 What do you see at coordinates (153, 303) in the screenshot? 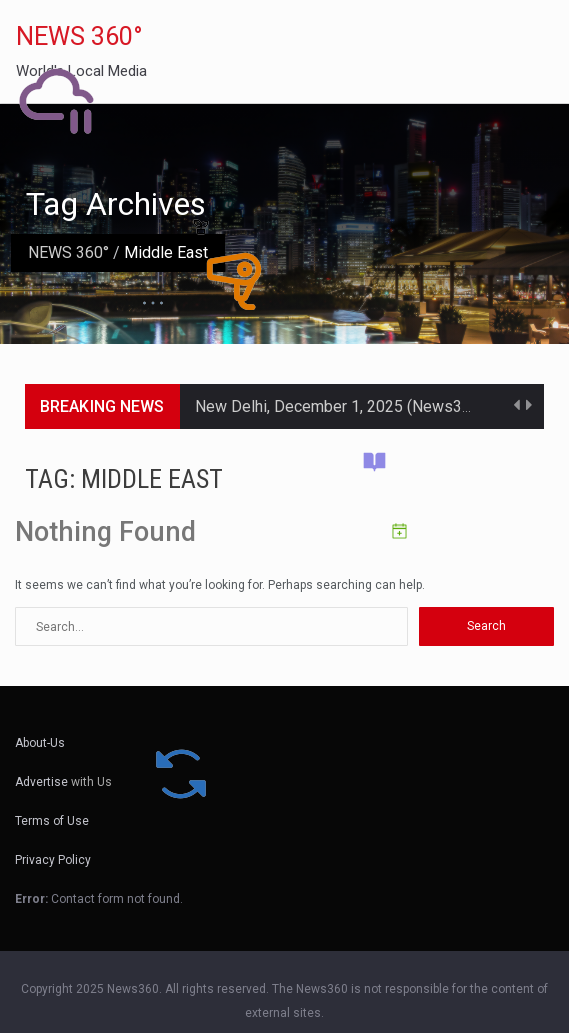
I see `access more options or actions` at bounding box center [153, 303].